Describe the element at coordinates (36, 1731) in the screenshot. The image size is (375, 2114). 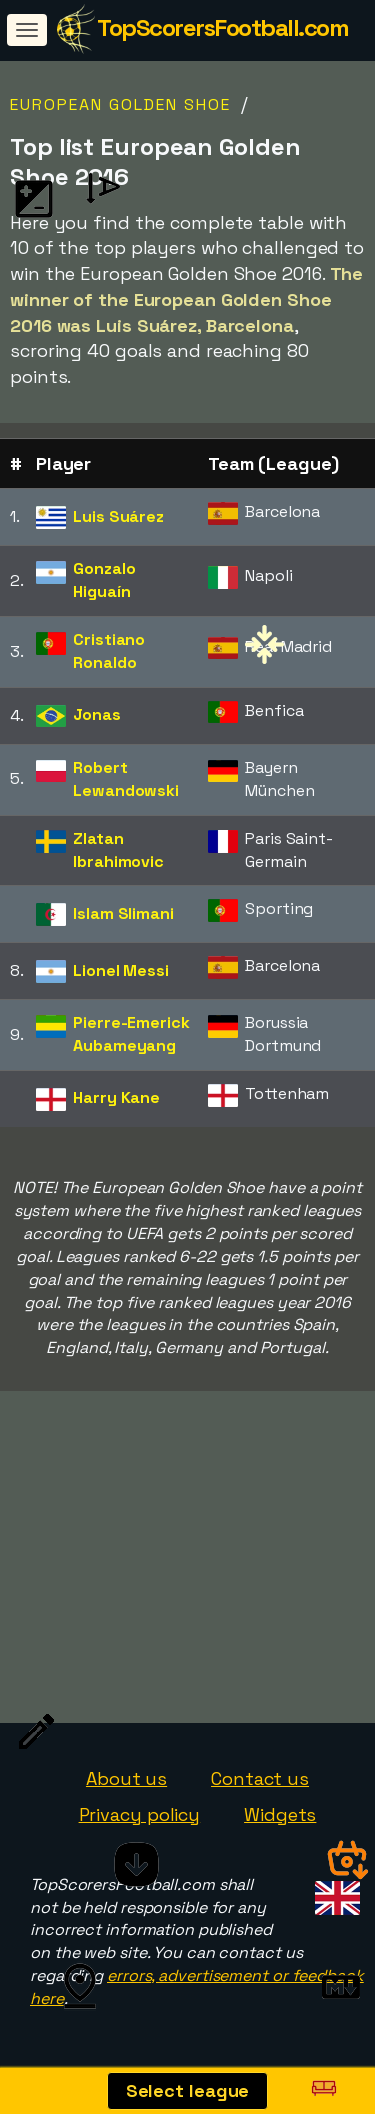
I see `edit or compose new content` at that location.